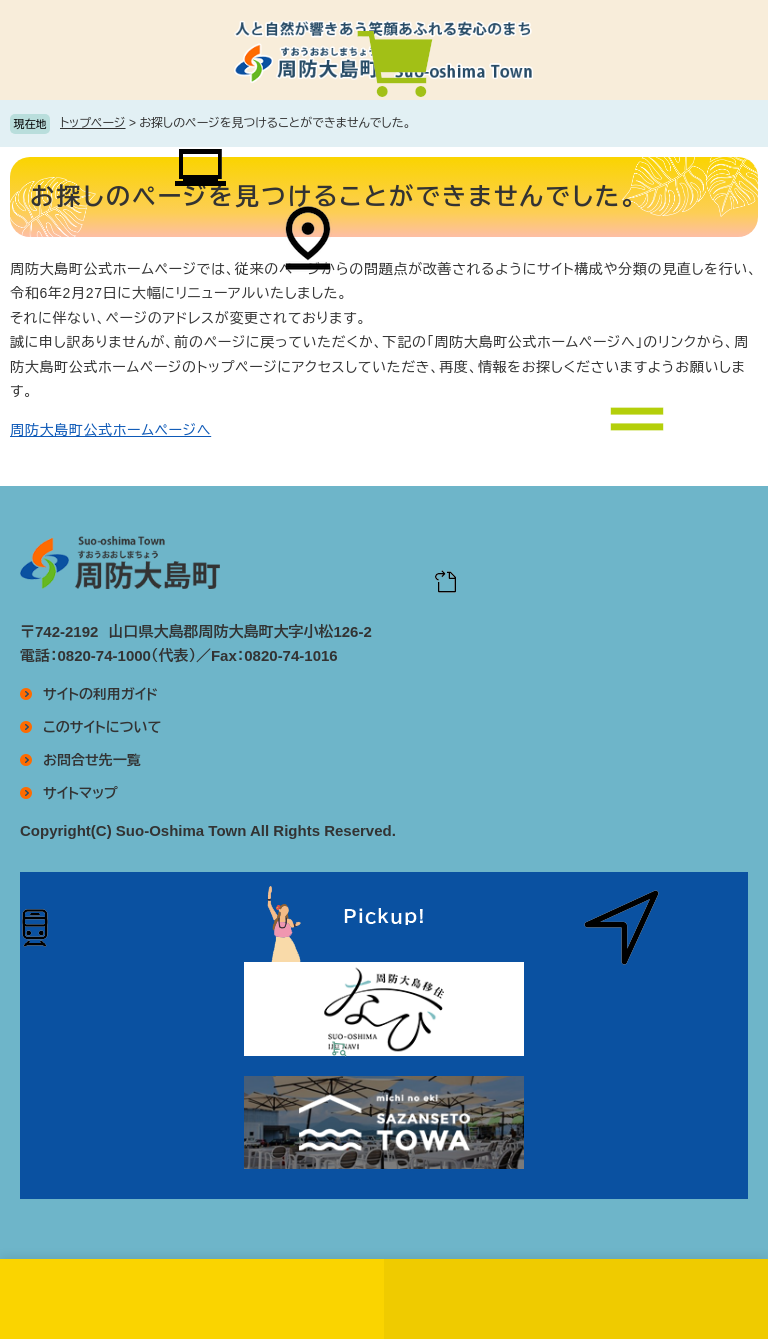  What do you see at coordinates (200, 168) in the screenshot?
I see `open windows laptop settings` at bounding box center [200, 168].